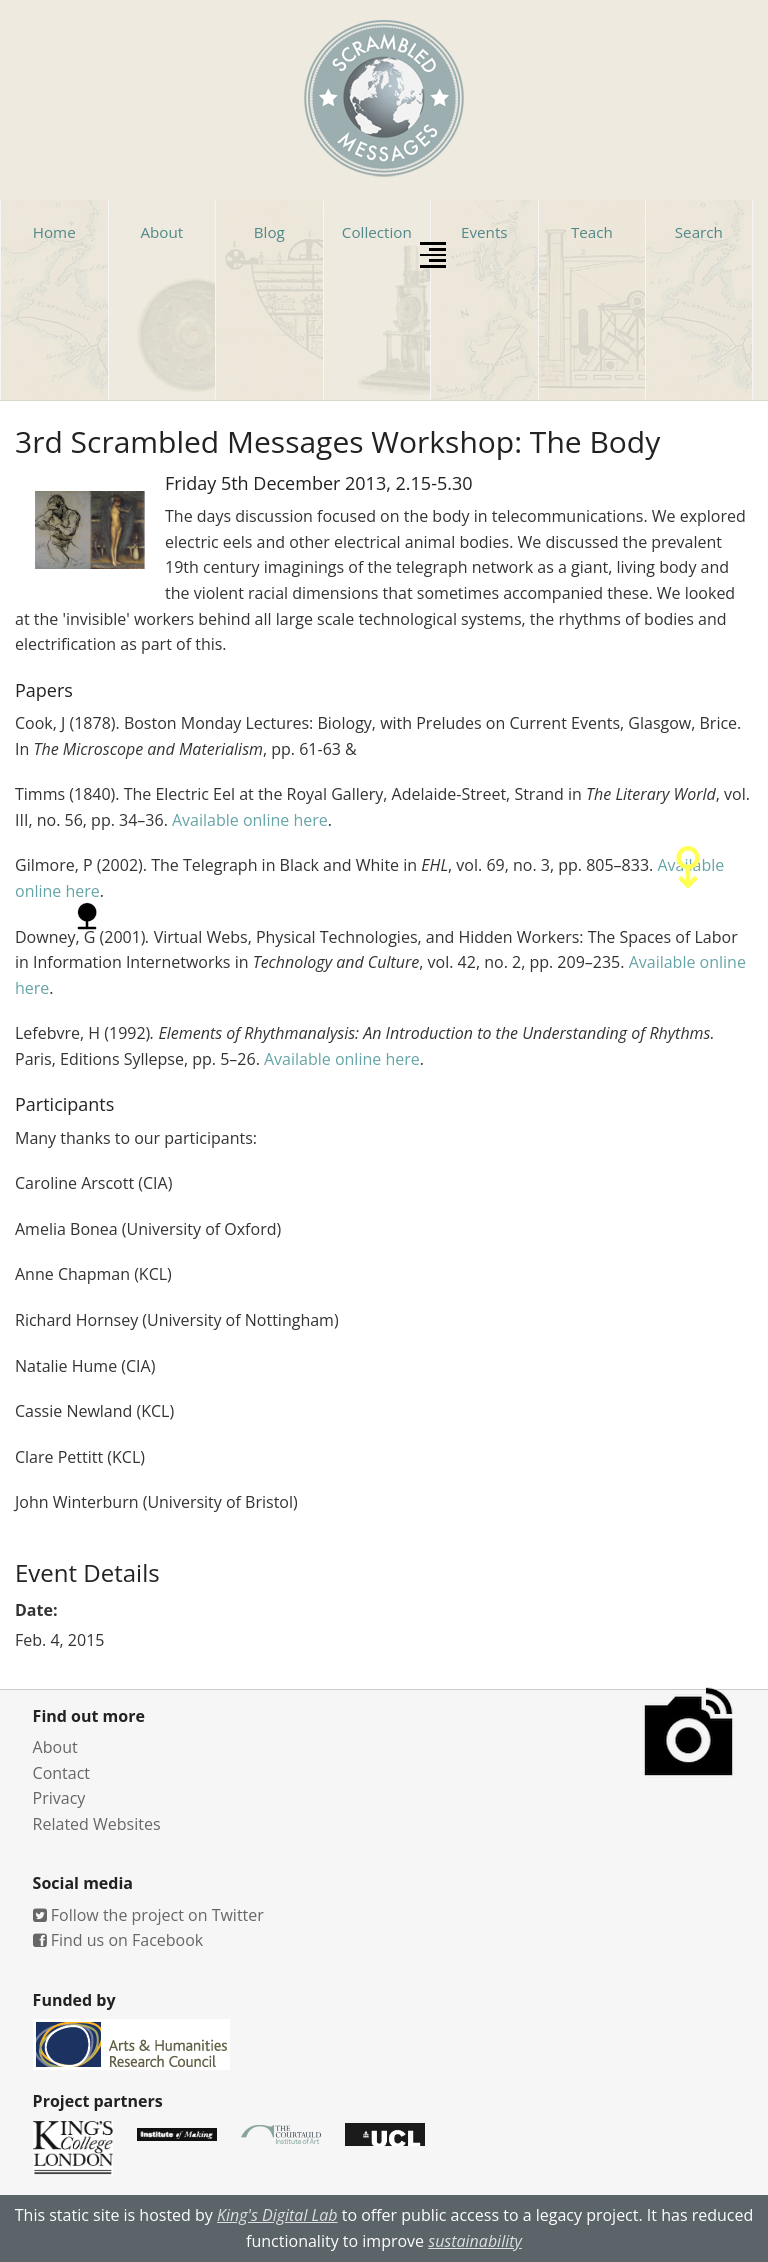 Image resolution: width=768 pixels, height=2262 pixels. What do you see at coordinates (688, 867) in the screenshot?
I see `swipe down gesture indicator` at bounding box center [688, 867].